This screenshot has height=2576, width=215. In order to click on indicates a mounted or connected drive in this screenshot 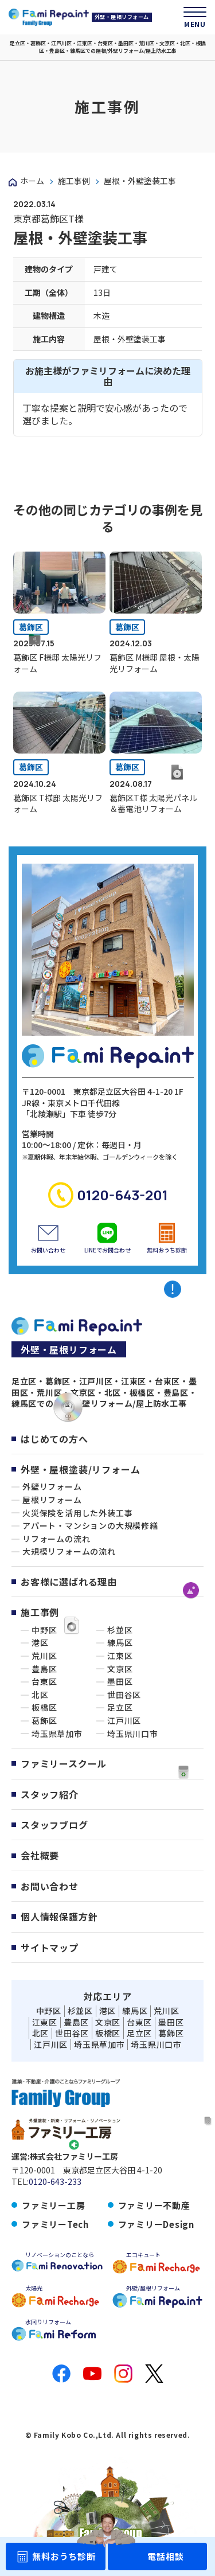, I will do `click(74, 2145)`.